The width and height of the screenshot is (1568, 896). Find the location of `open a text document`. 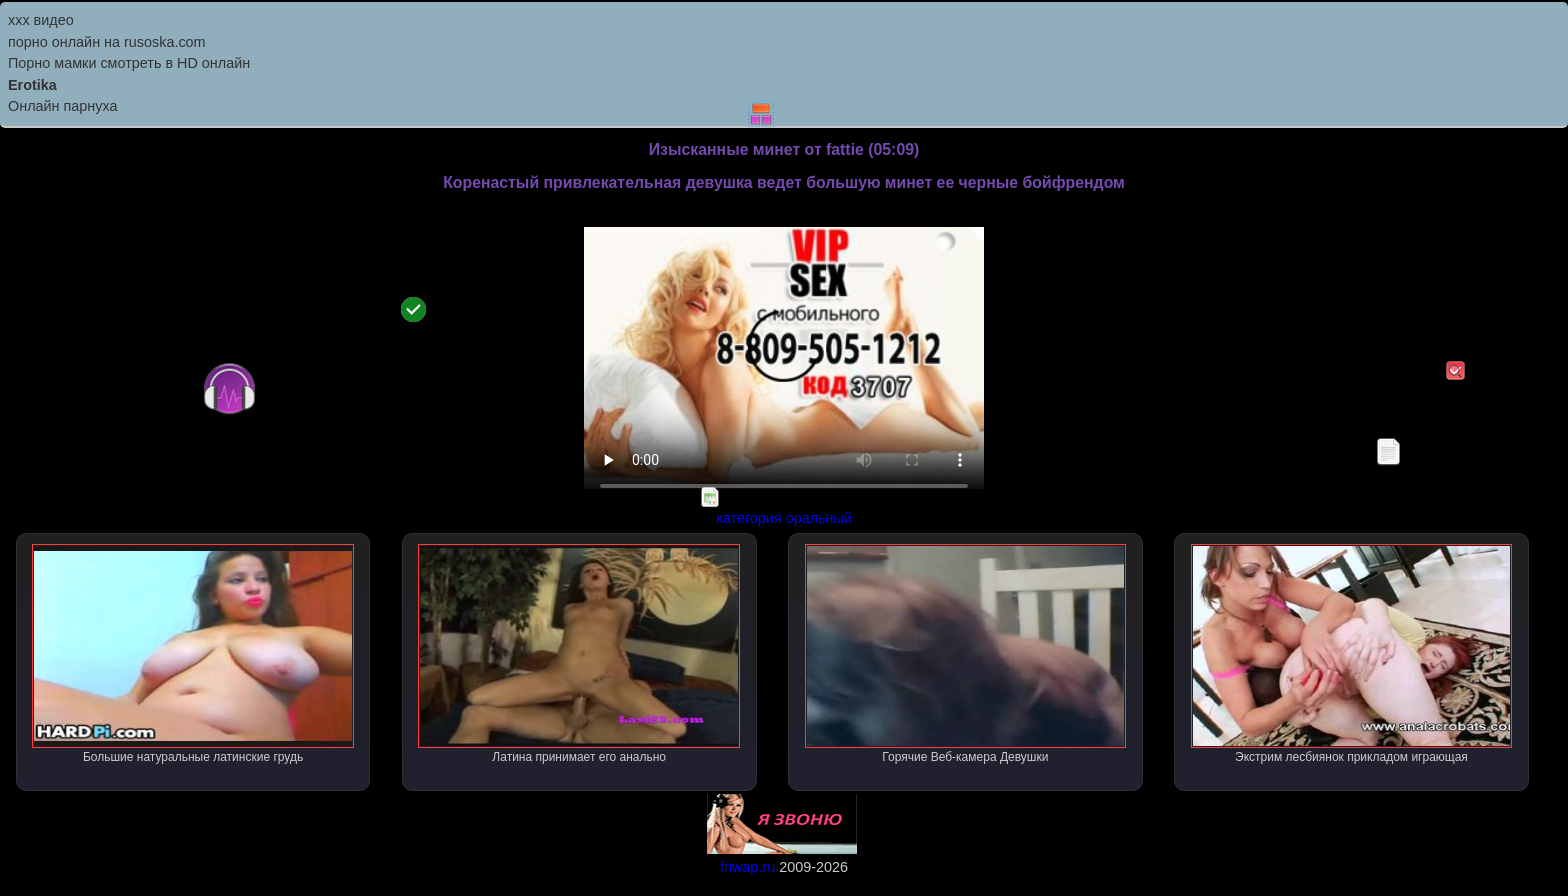

open a text document is located at coordinates (1388, 451).